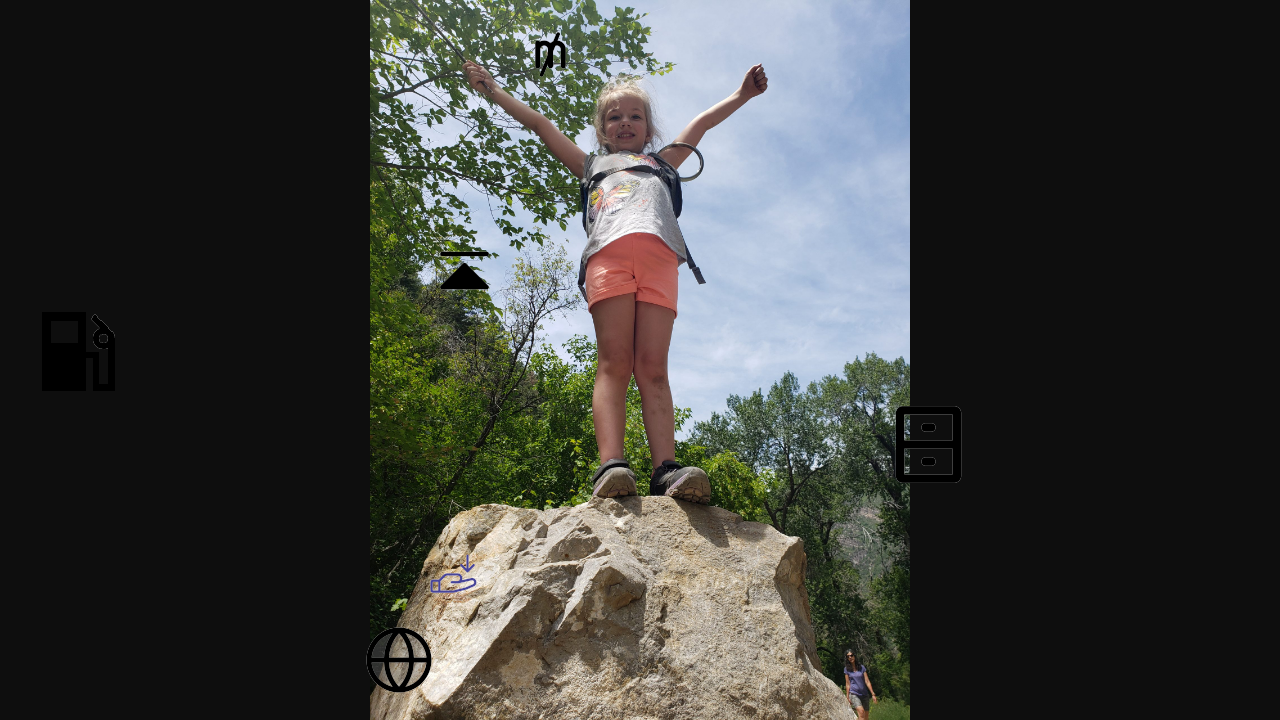  Describe the element at coordinates (77, 351) in the screenshot. I see `find nearby gas stations` at that location.